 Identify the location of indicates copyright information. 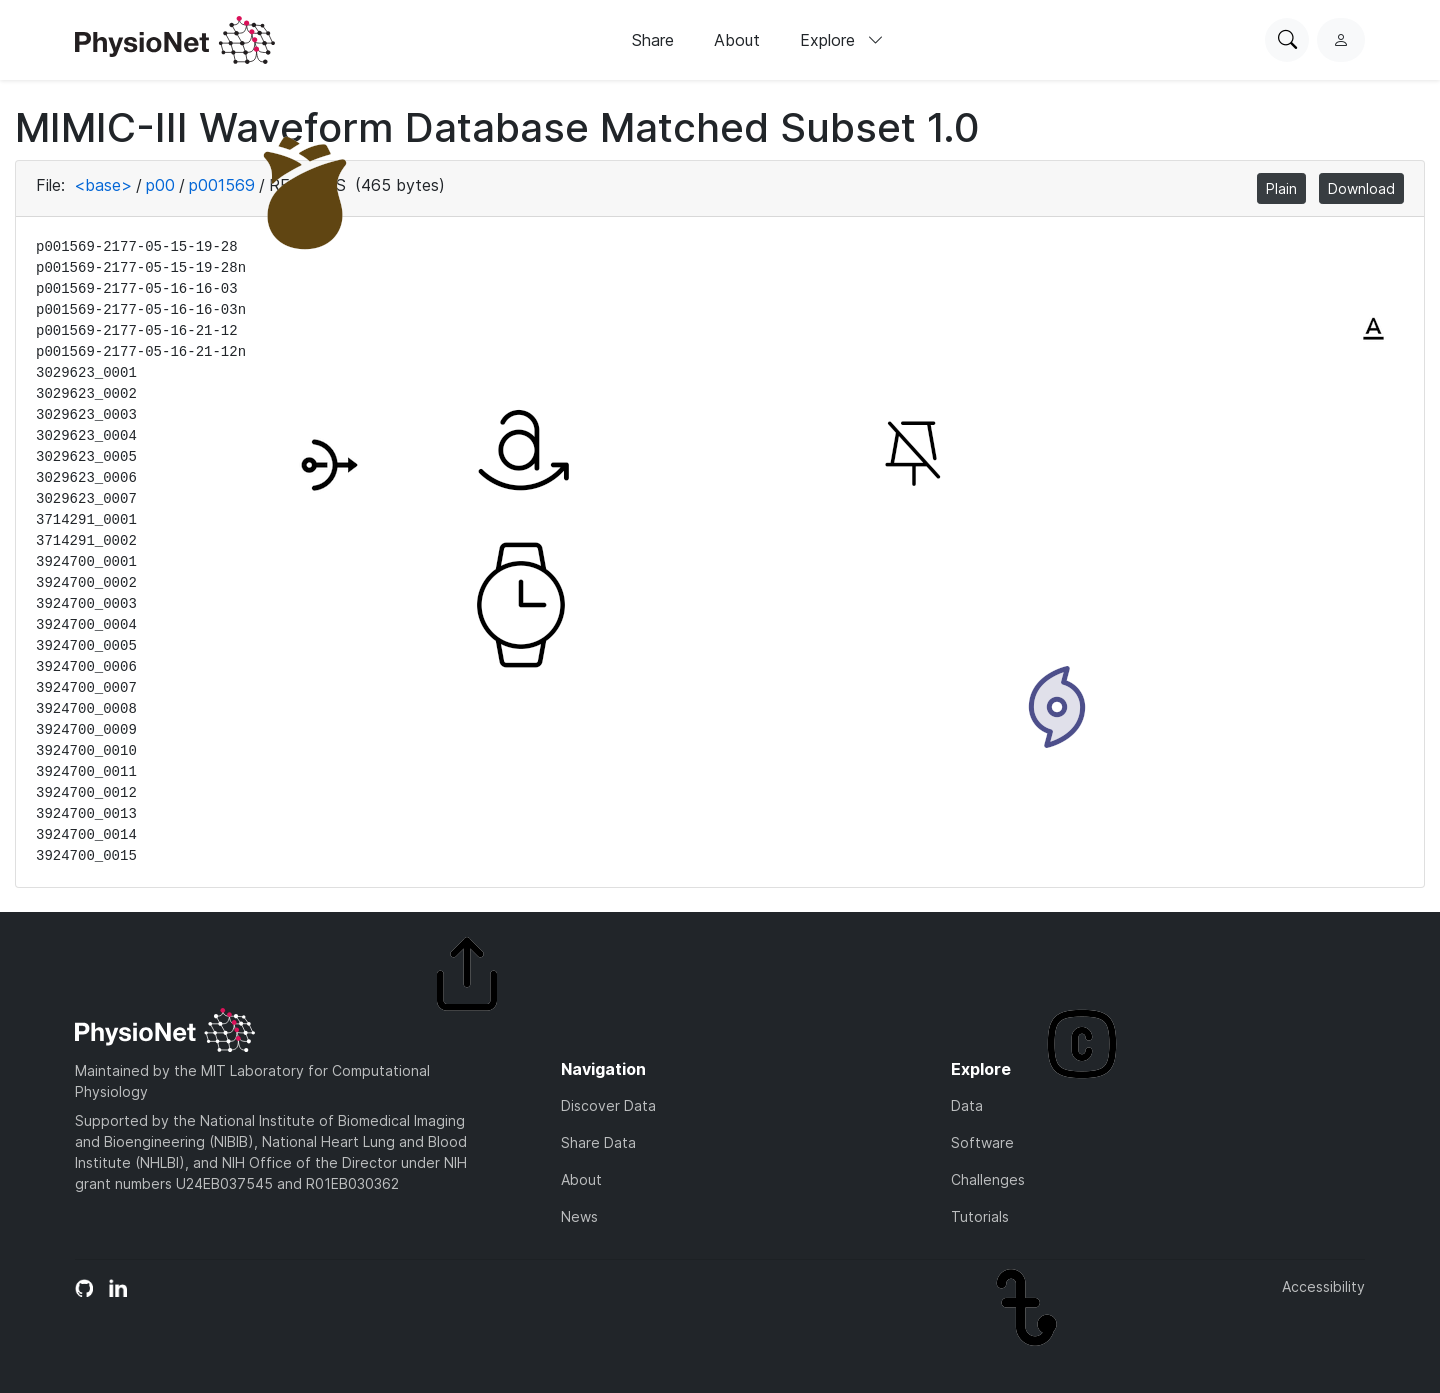
(1082, 1044).